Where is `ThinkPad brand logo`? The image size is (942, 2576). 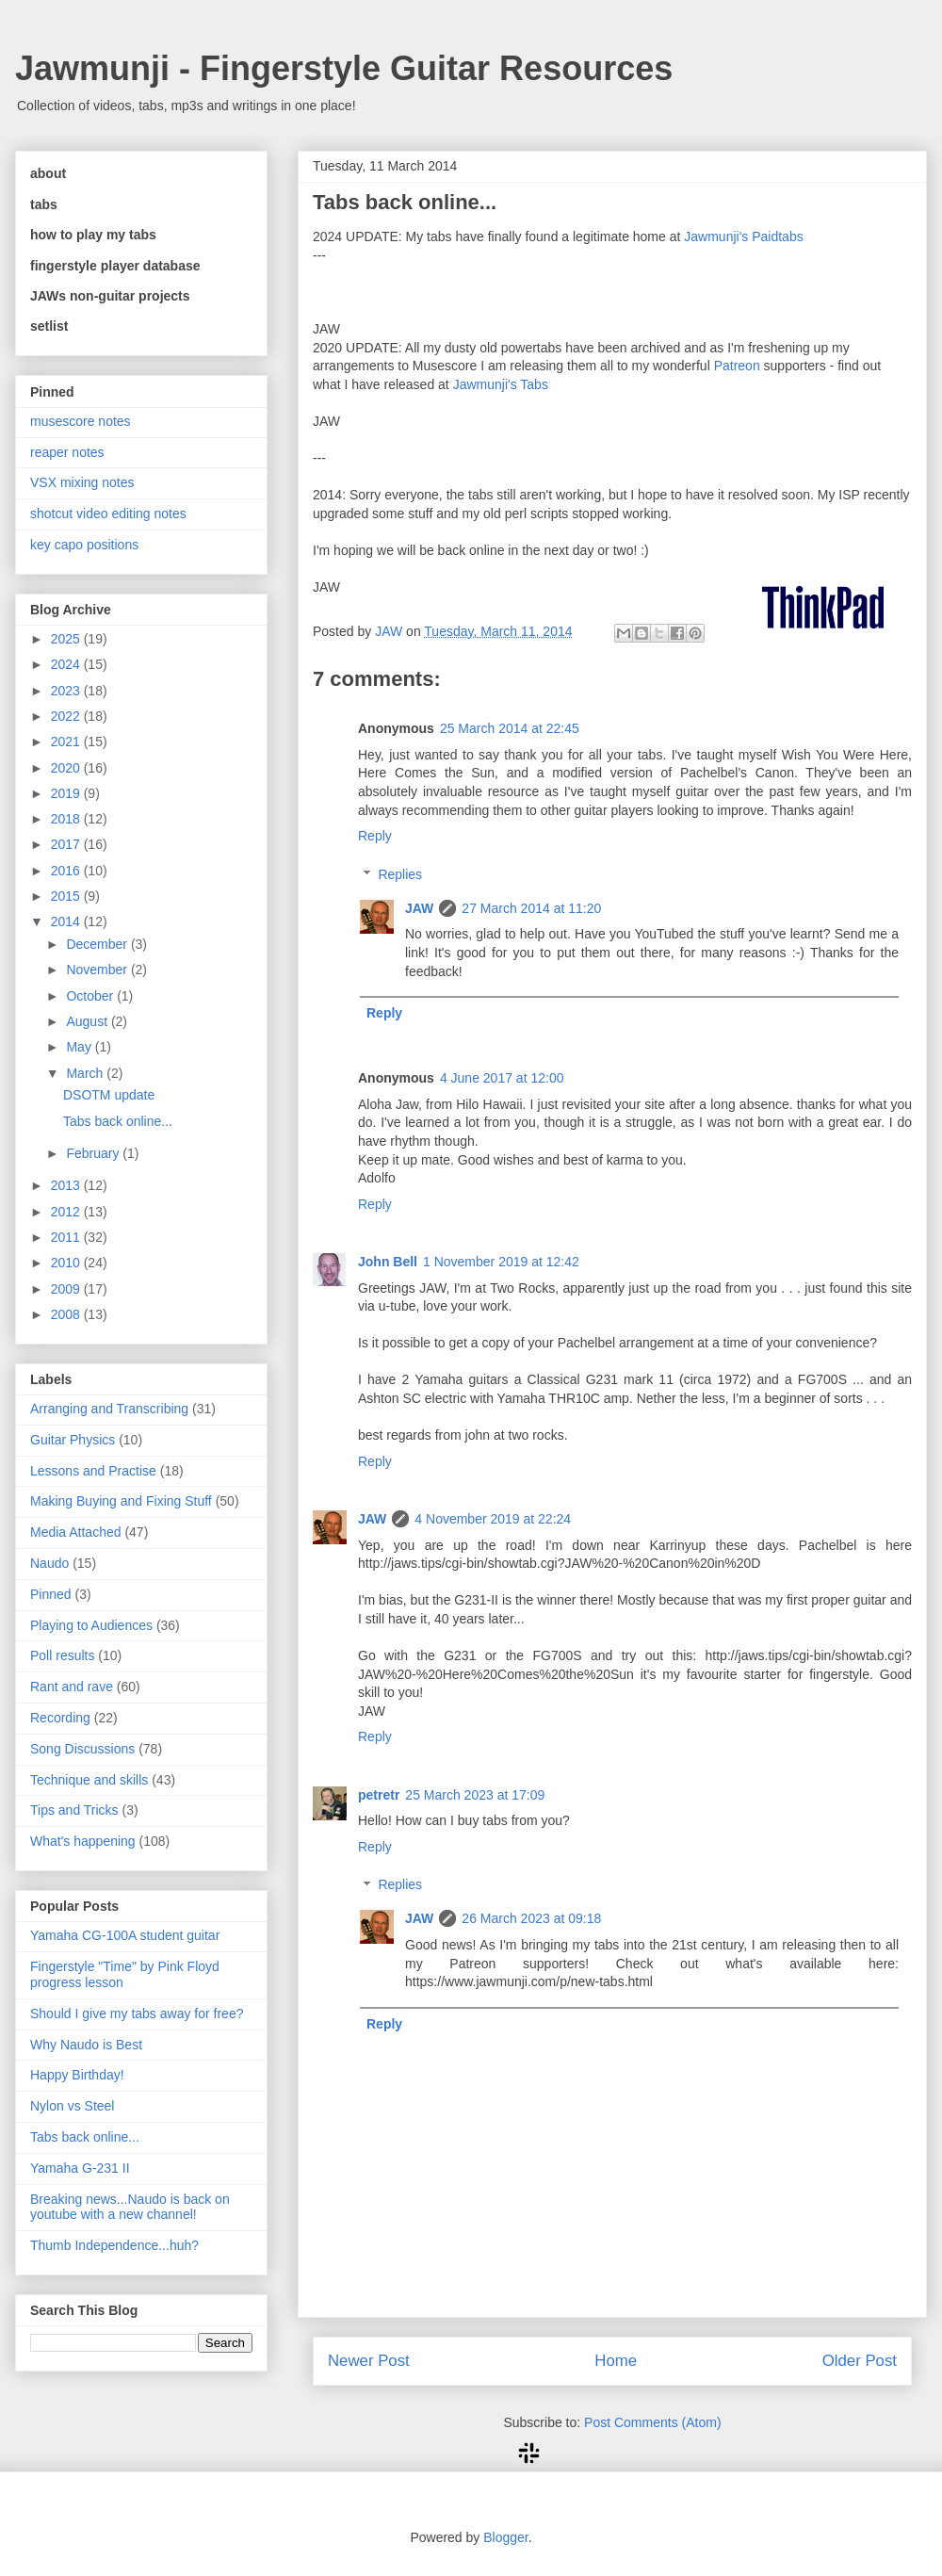
ThinkPad brand logo is located at coordinates (822, 607).